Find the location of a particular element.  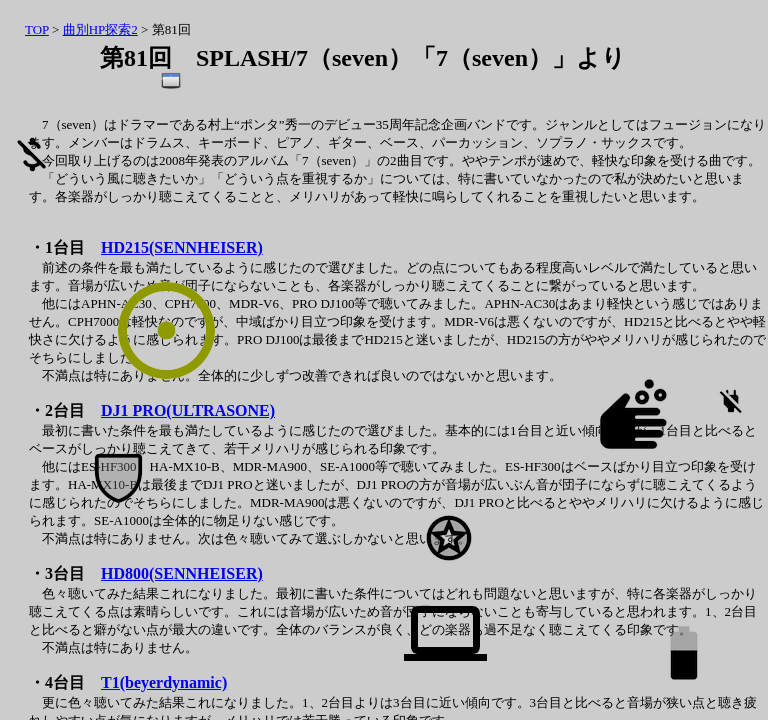

power or charging is disabled is located at coordinates (731, 401).